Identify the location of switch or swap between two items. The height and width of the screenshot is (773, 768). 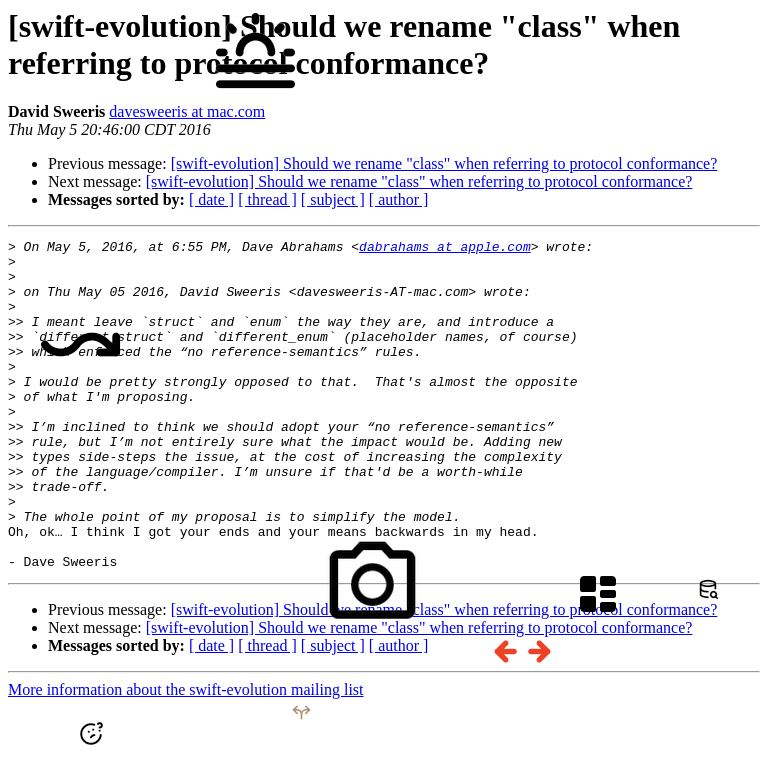
(301, 712).